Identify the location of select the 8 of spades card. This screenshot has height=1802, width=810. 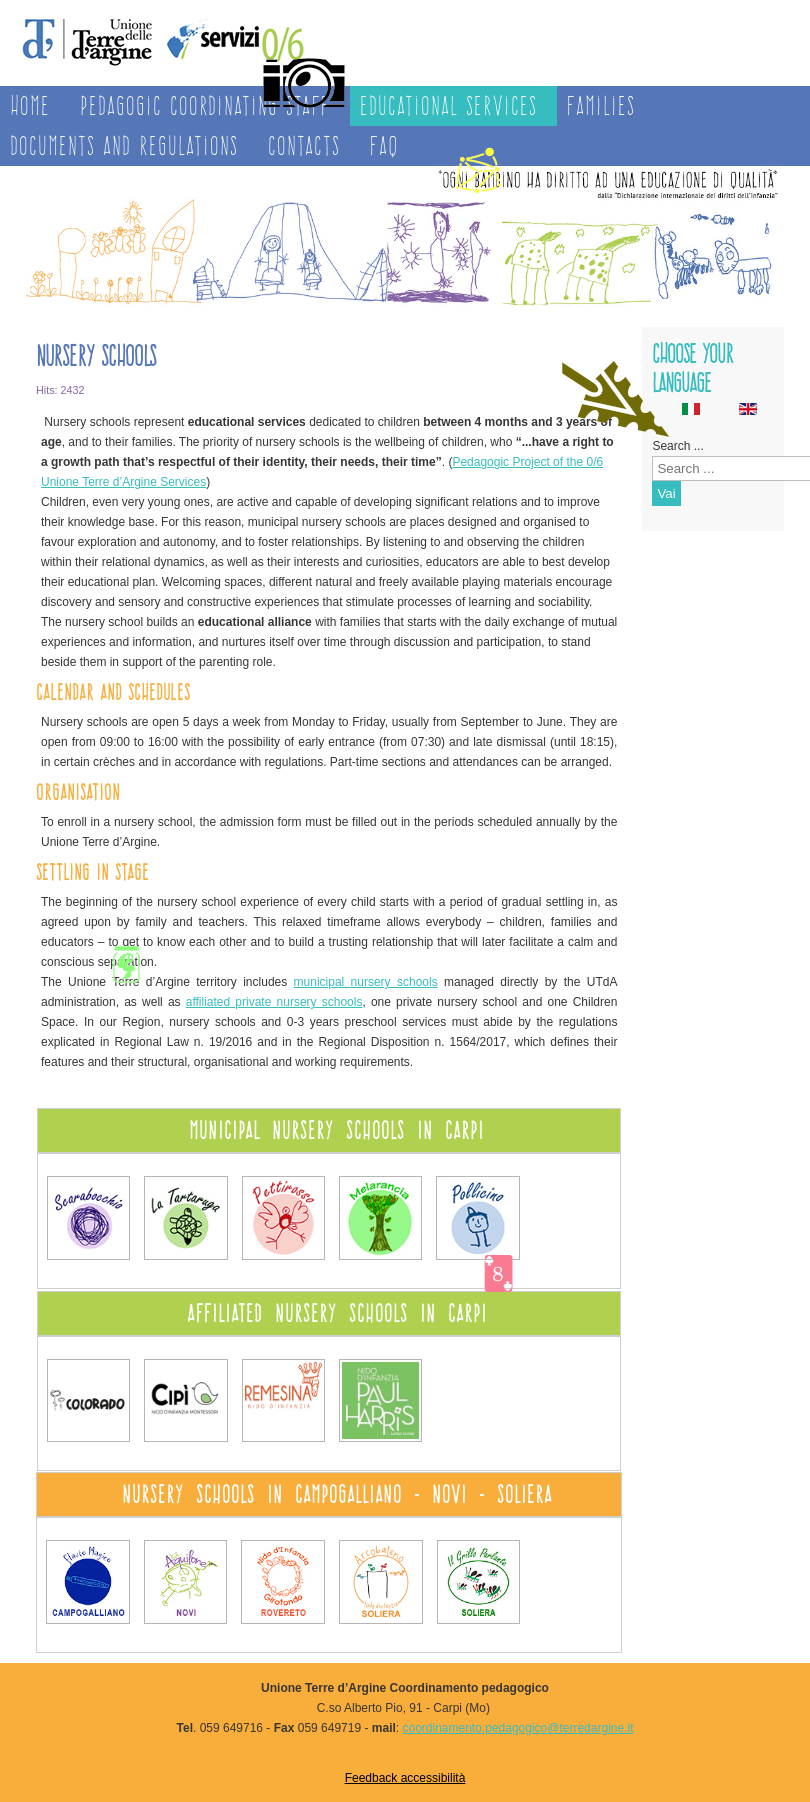
(498, 1273).